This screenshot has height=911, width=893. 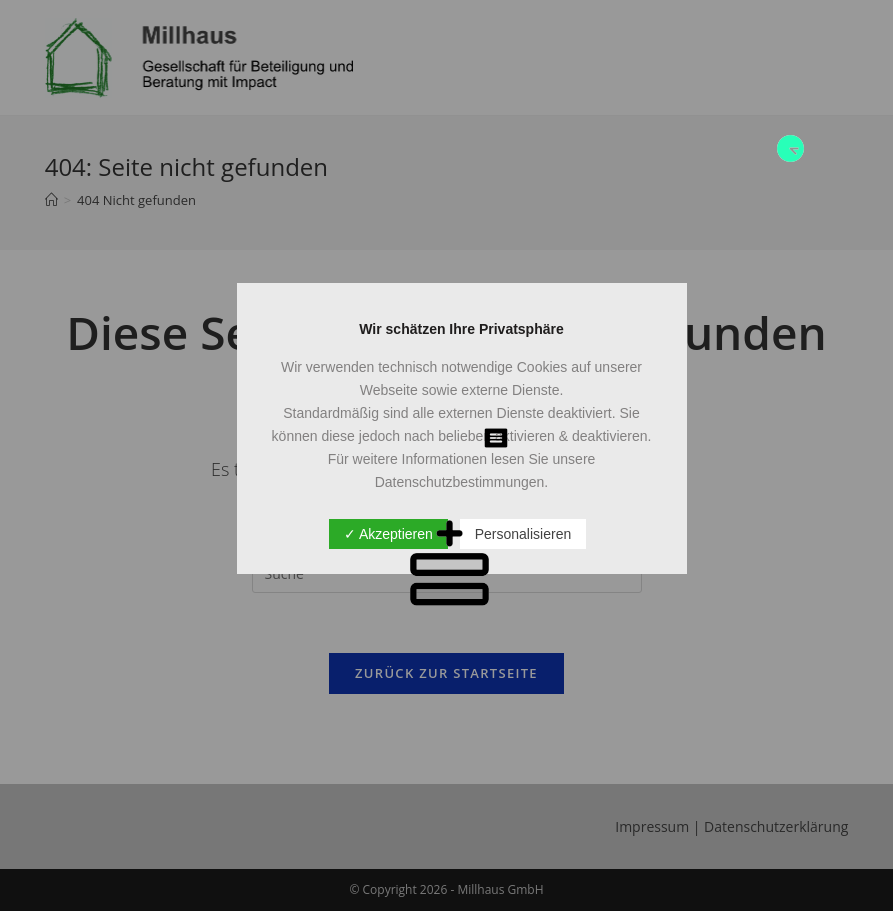 I want to click on add a new row above, so click(x=449, y=569).